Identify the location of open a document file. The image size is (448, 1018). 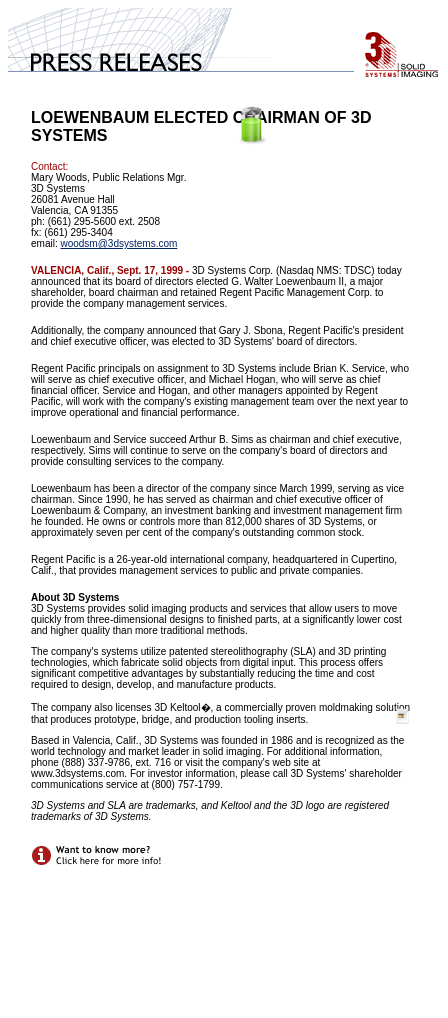
(403, 716).